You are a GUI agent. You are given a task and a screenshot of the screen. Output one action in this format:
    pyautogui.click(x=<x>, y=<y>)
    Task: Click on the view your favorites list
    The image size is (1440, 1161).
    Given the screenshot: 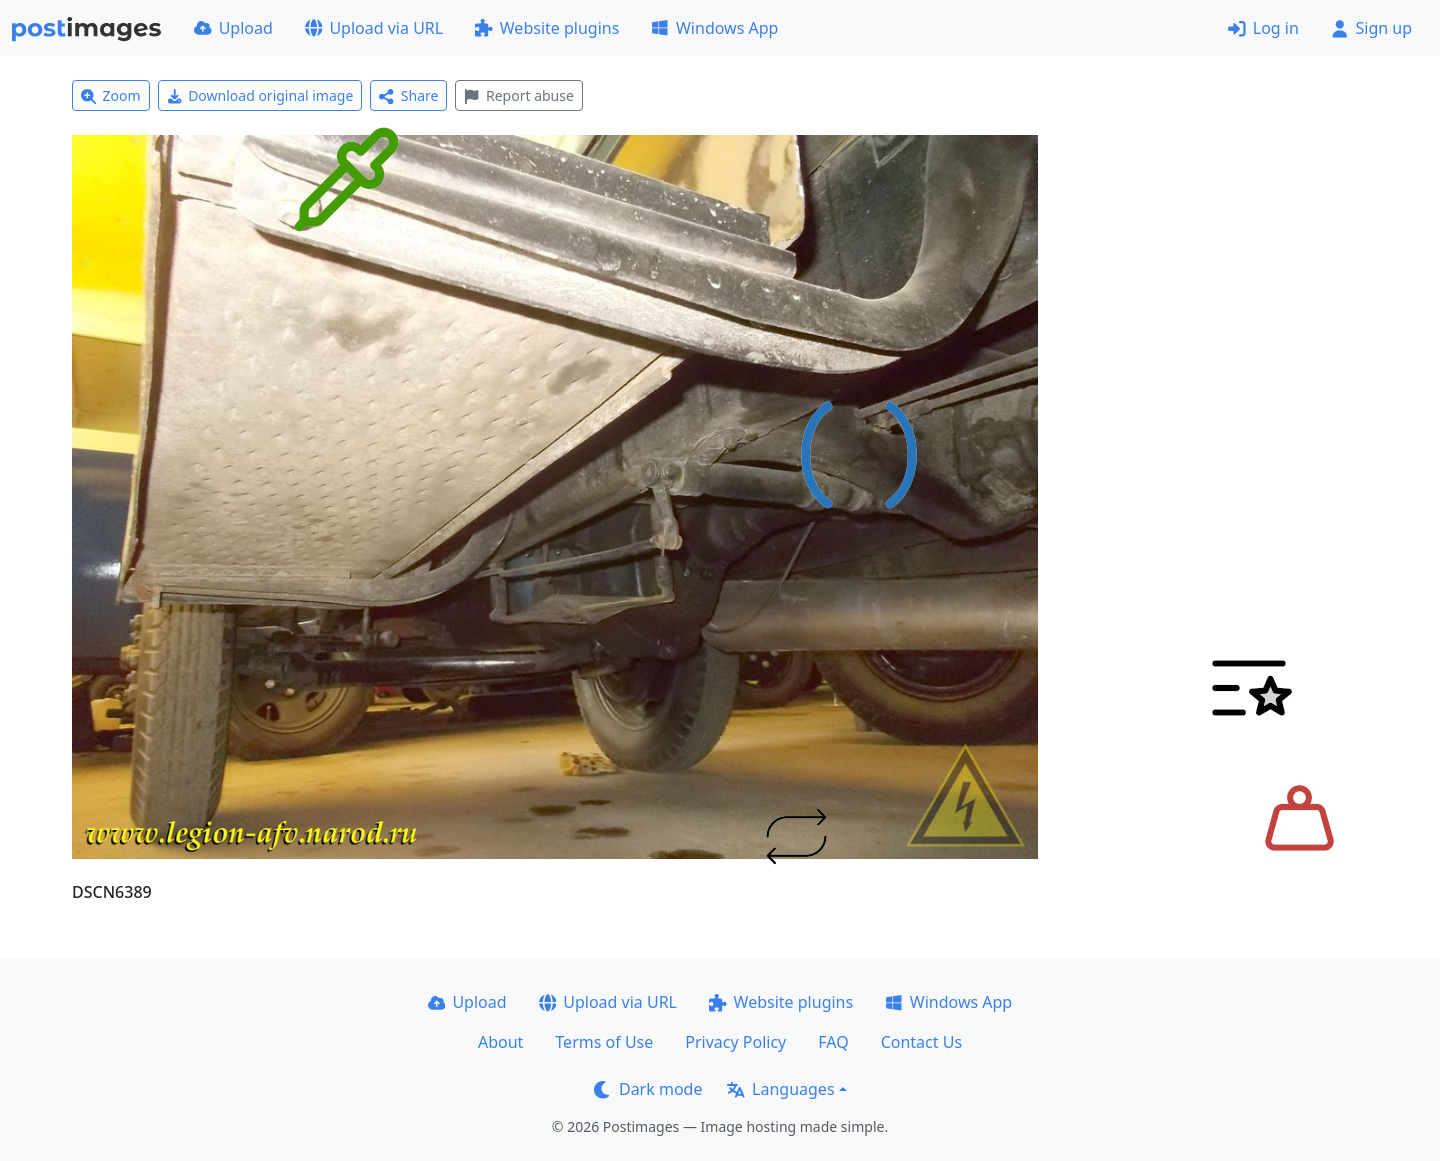 What is the action you would take?
    pyautogui.click(x=1249, y=688)
    